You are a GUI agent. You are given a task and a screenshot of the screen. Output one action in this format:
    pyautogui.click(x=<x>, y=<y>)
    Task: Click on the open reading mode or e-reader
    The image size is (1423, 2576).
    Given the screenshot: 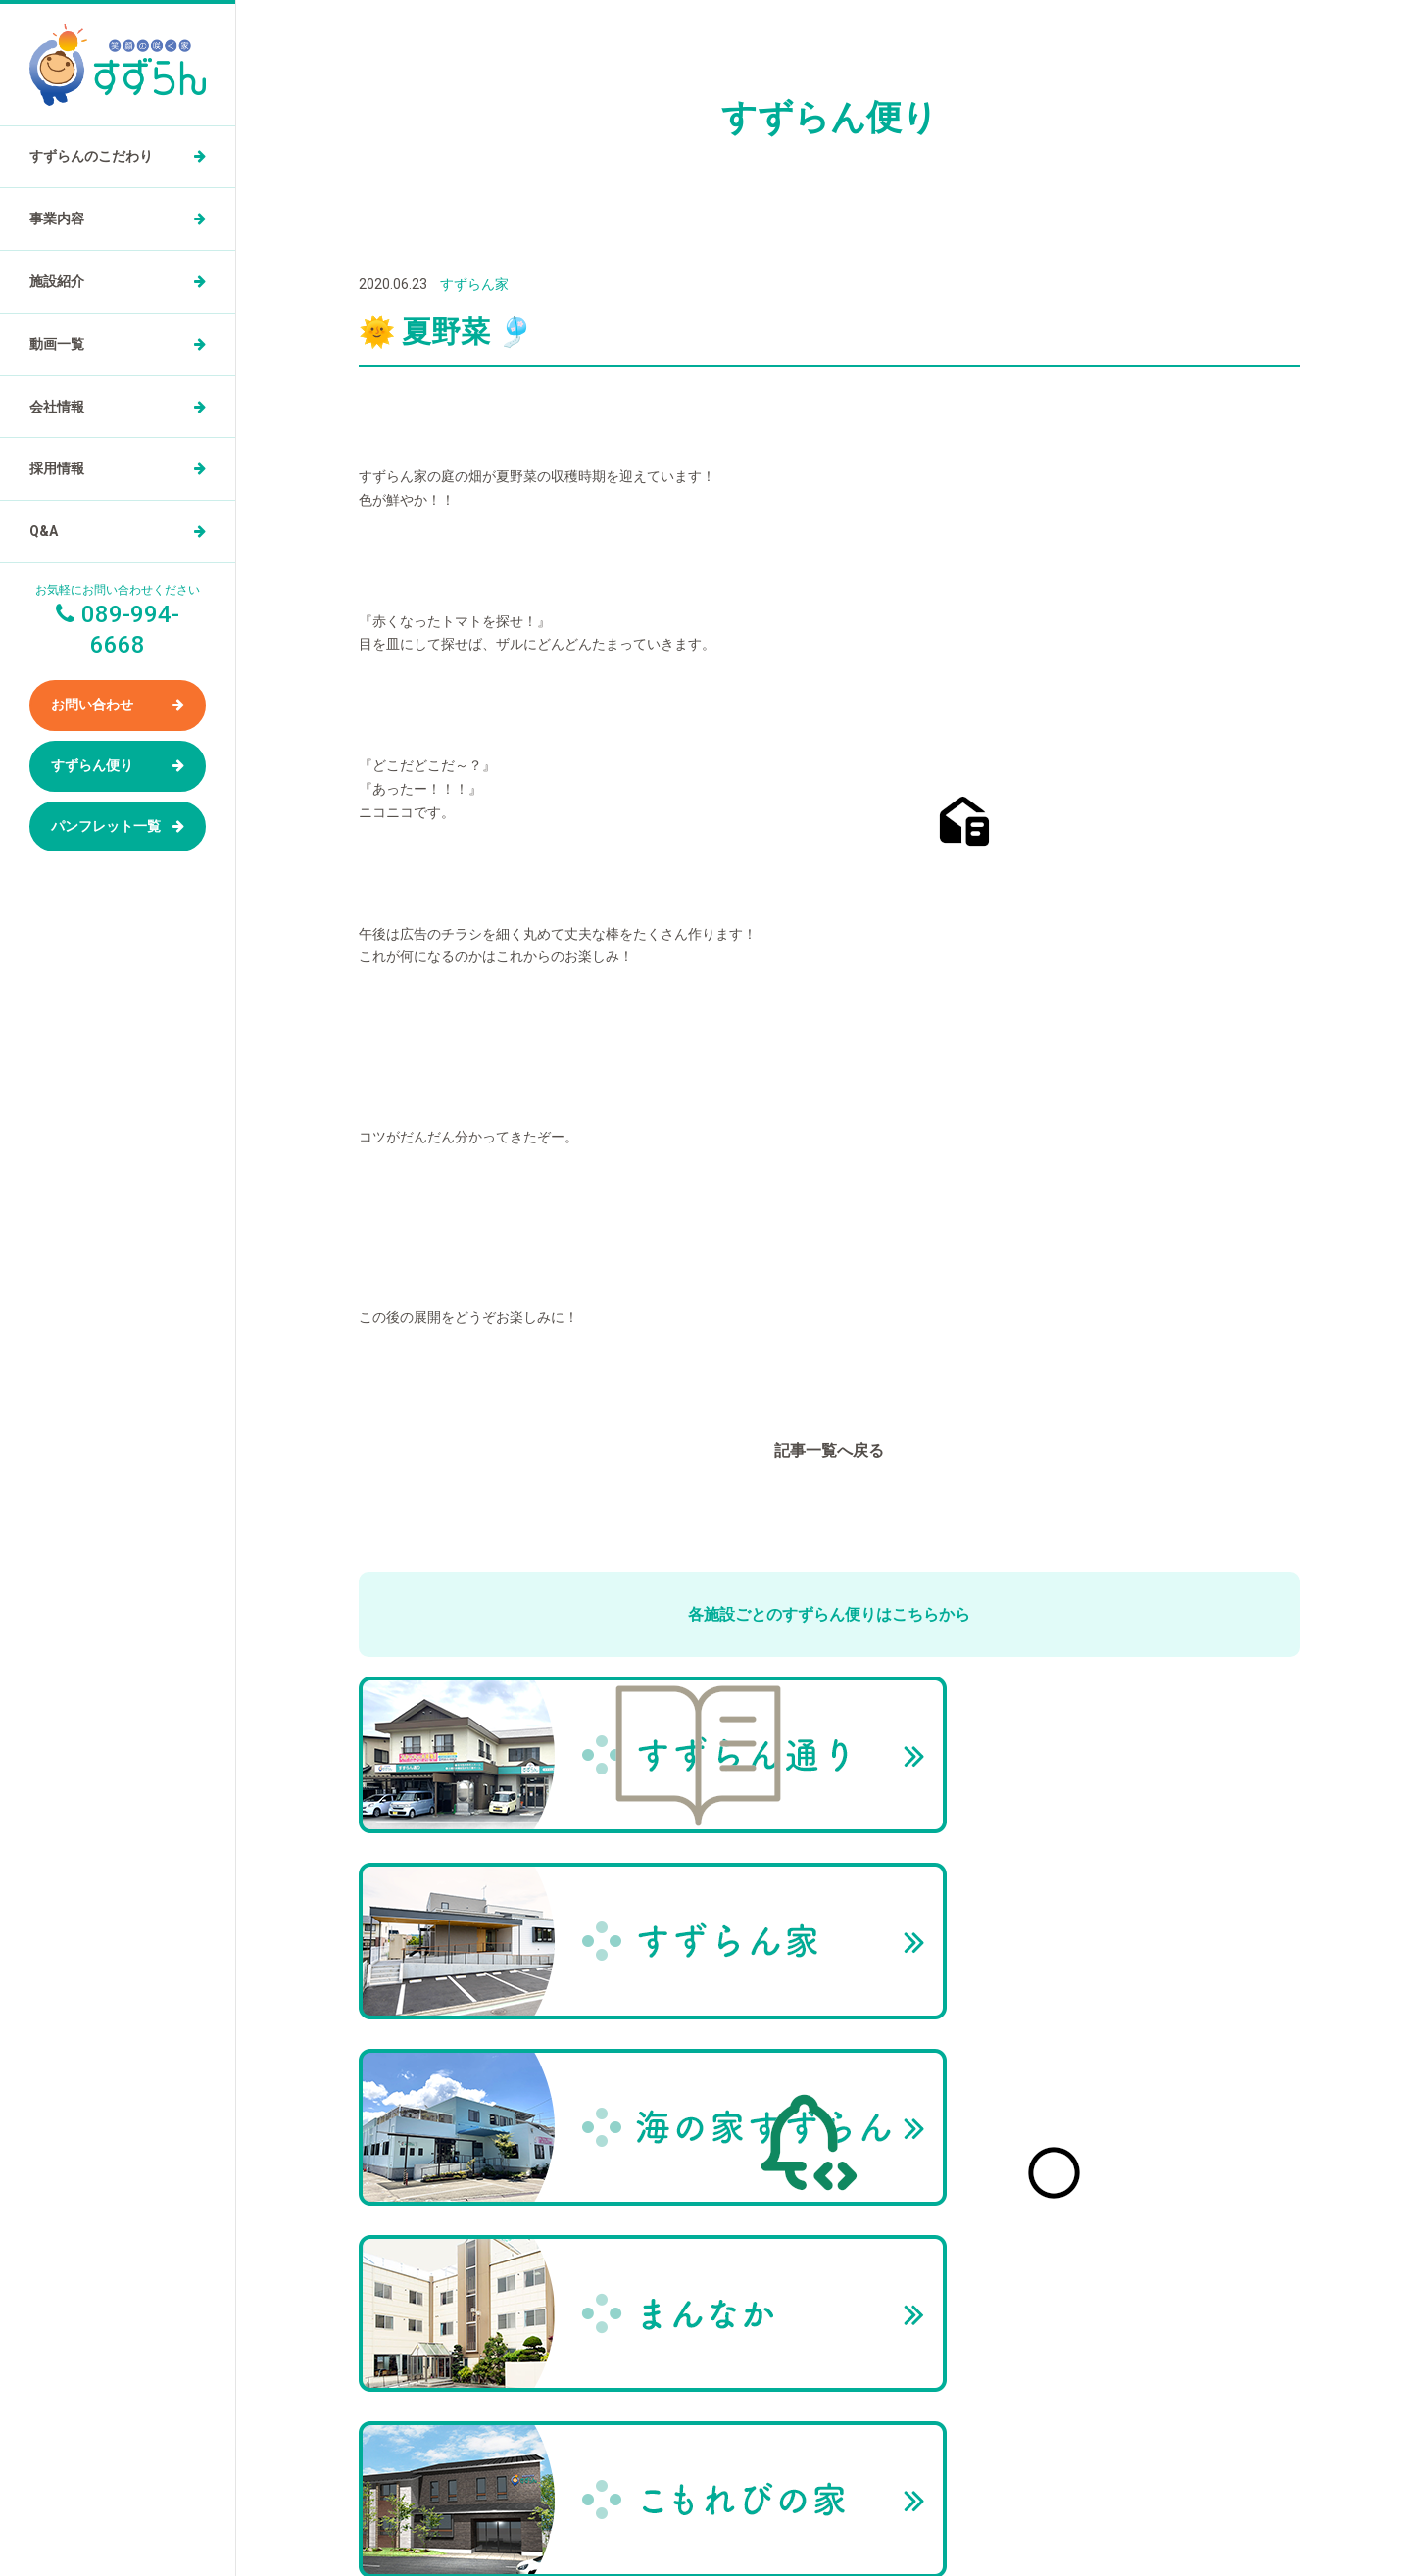 What is the action you would take?
    pyautogui.click(x=698, y=1743)
    